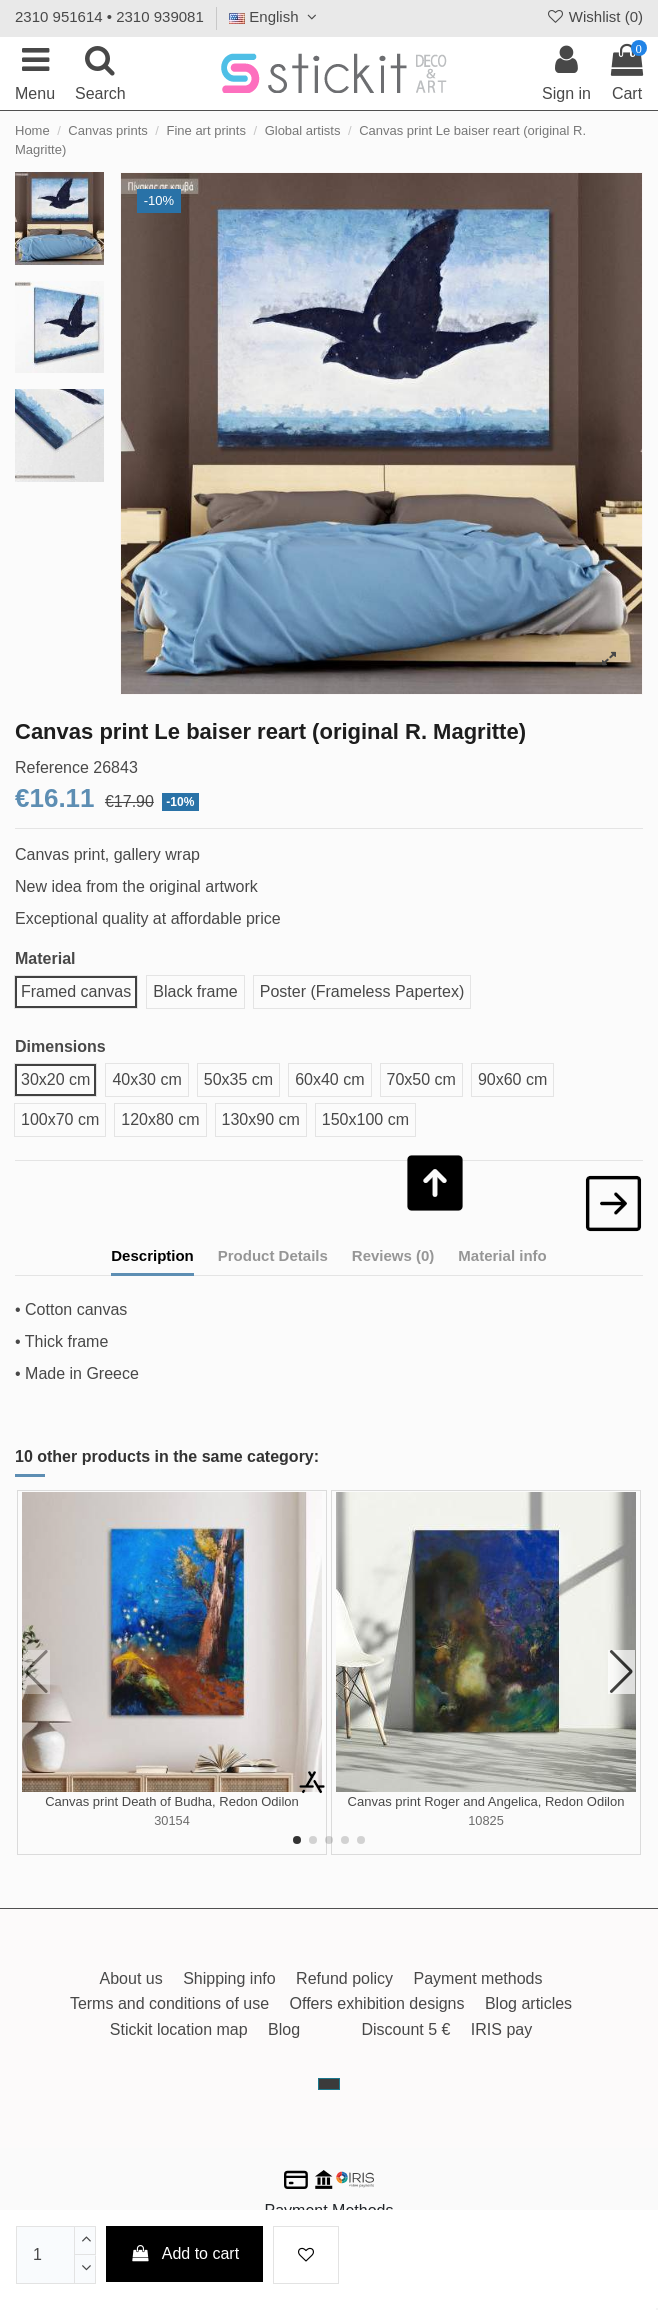  I want to click on open the App Store, so click(312, 1783).